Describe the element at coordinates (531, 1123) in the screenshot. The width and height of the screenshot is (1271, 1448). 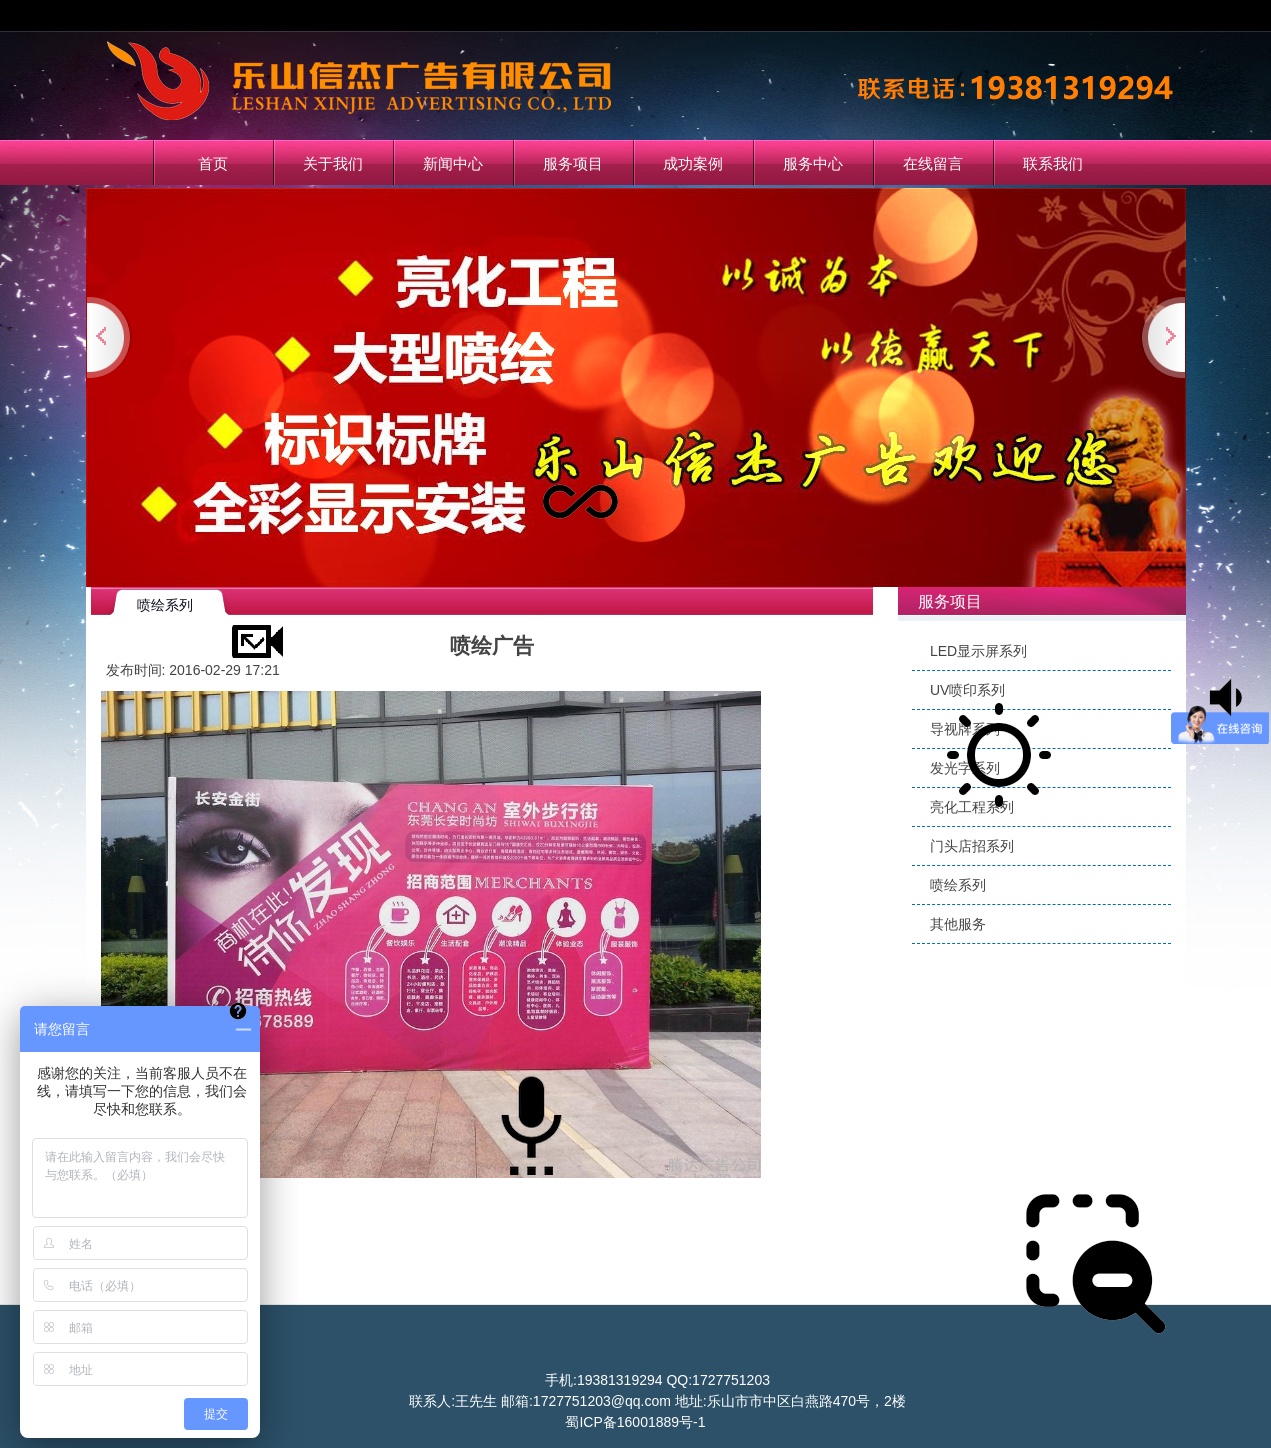
I see `access voice input settings` at that location.